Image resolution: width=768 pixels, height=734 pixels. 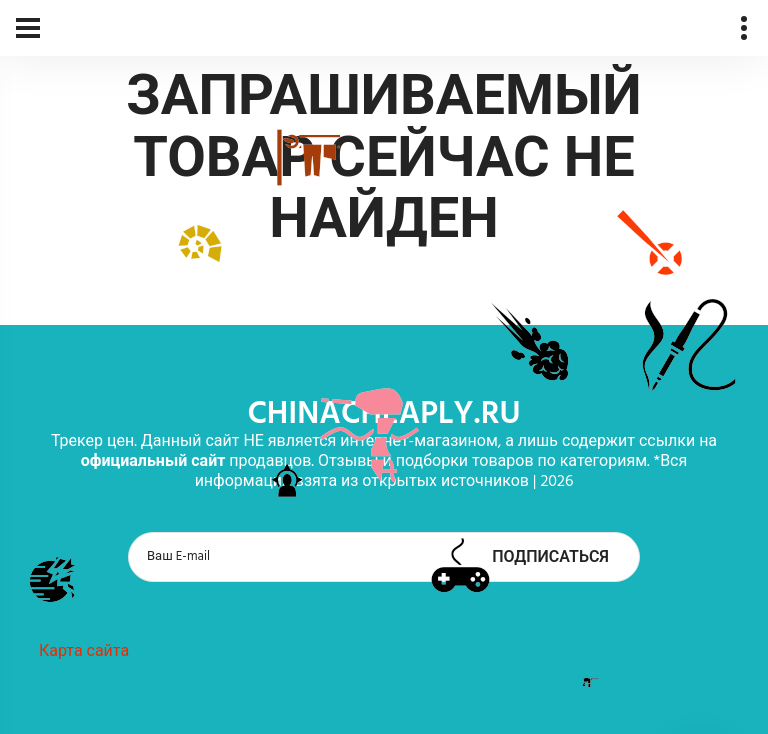 What do you see at coordinates (52, 579) in the screenshot?
I see `indicates catastrophic event or destruction in gameplay` at bounding box center [52, 579].